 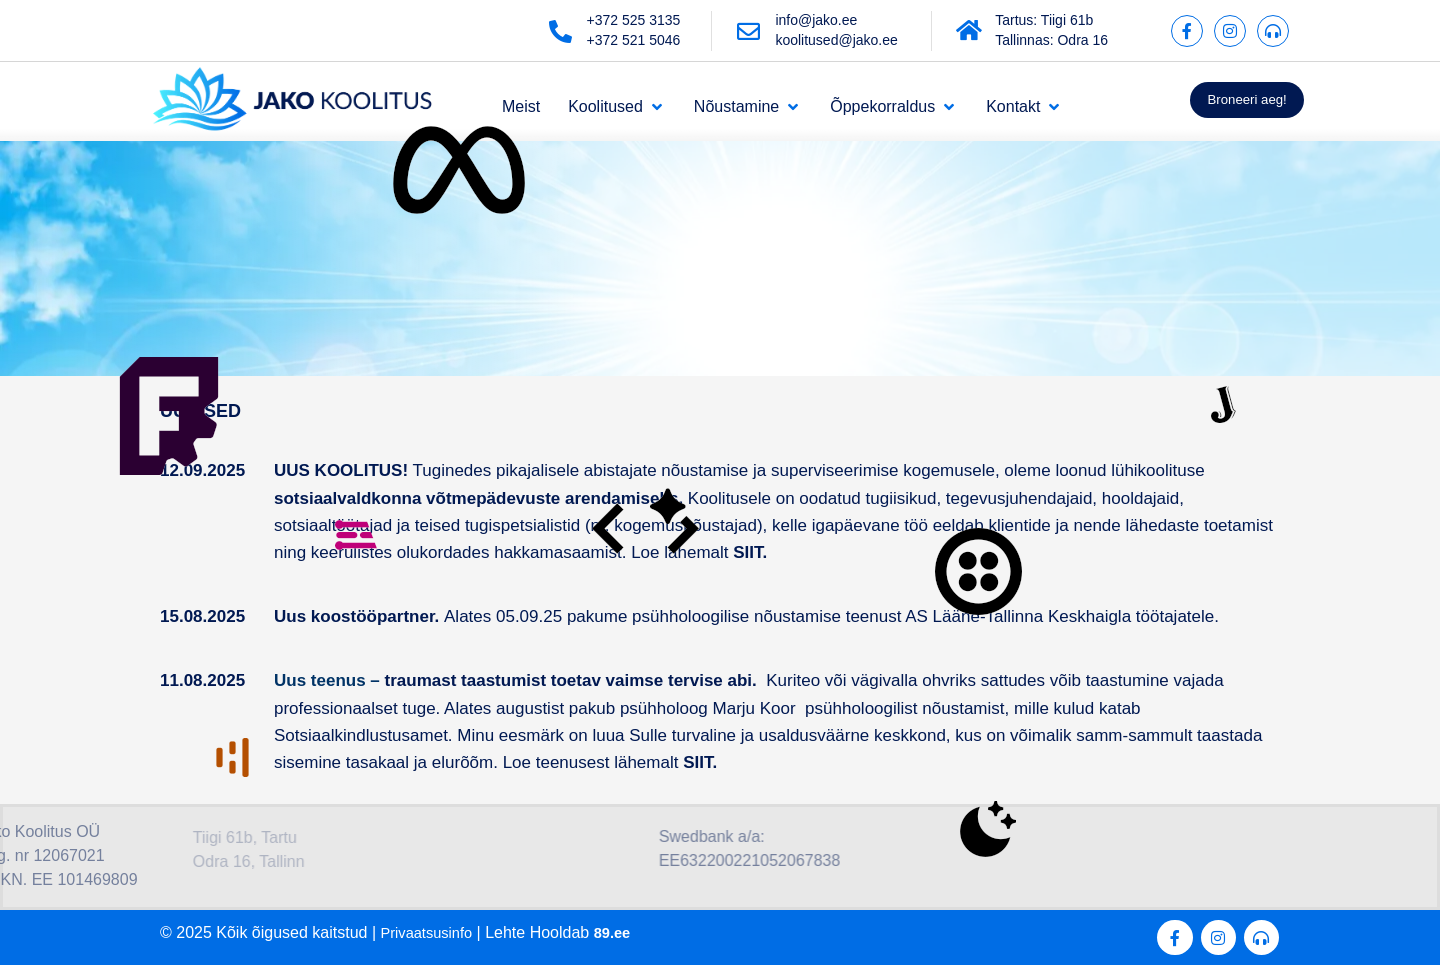 What do you see at coordinates (459, 170) in the screenshot?
I see `meta company logo` at bounding box center [459, 170].